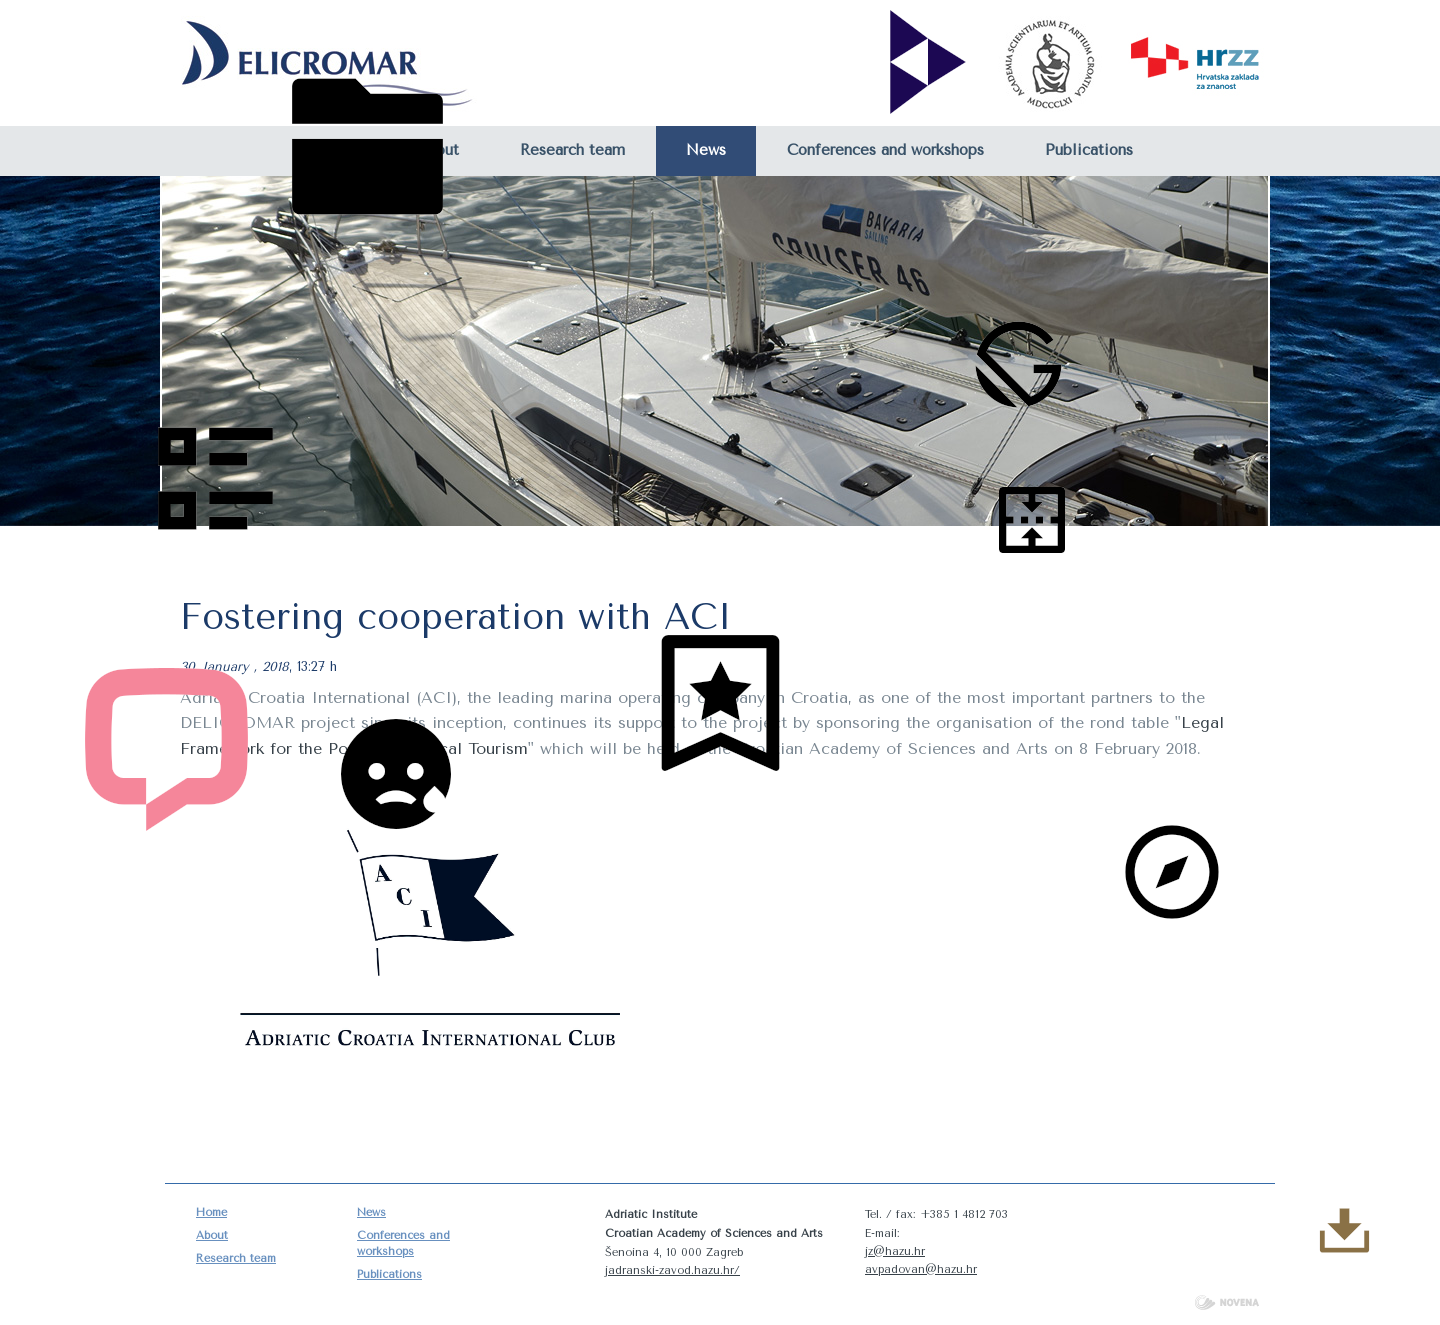 The image size is (1440, 1325). I want to click on view completed tasks in a checklist, so click(215, 478).